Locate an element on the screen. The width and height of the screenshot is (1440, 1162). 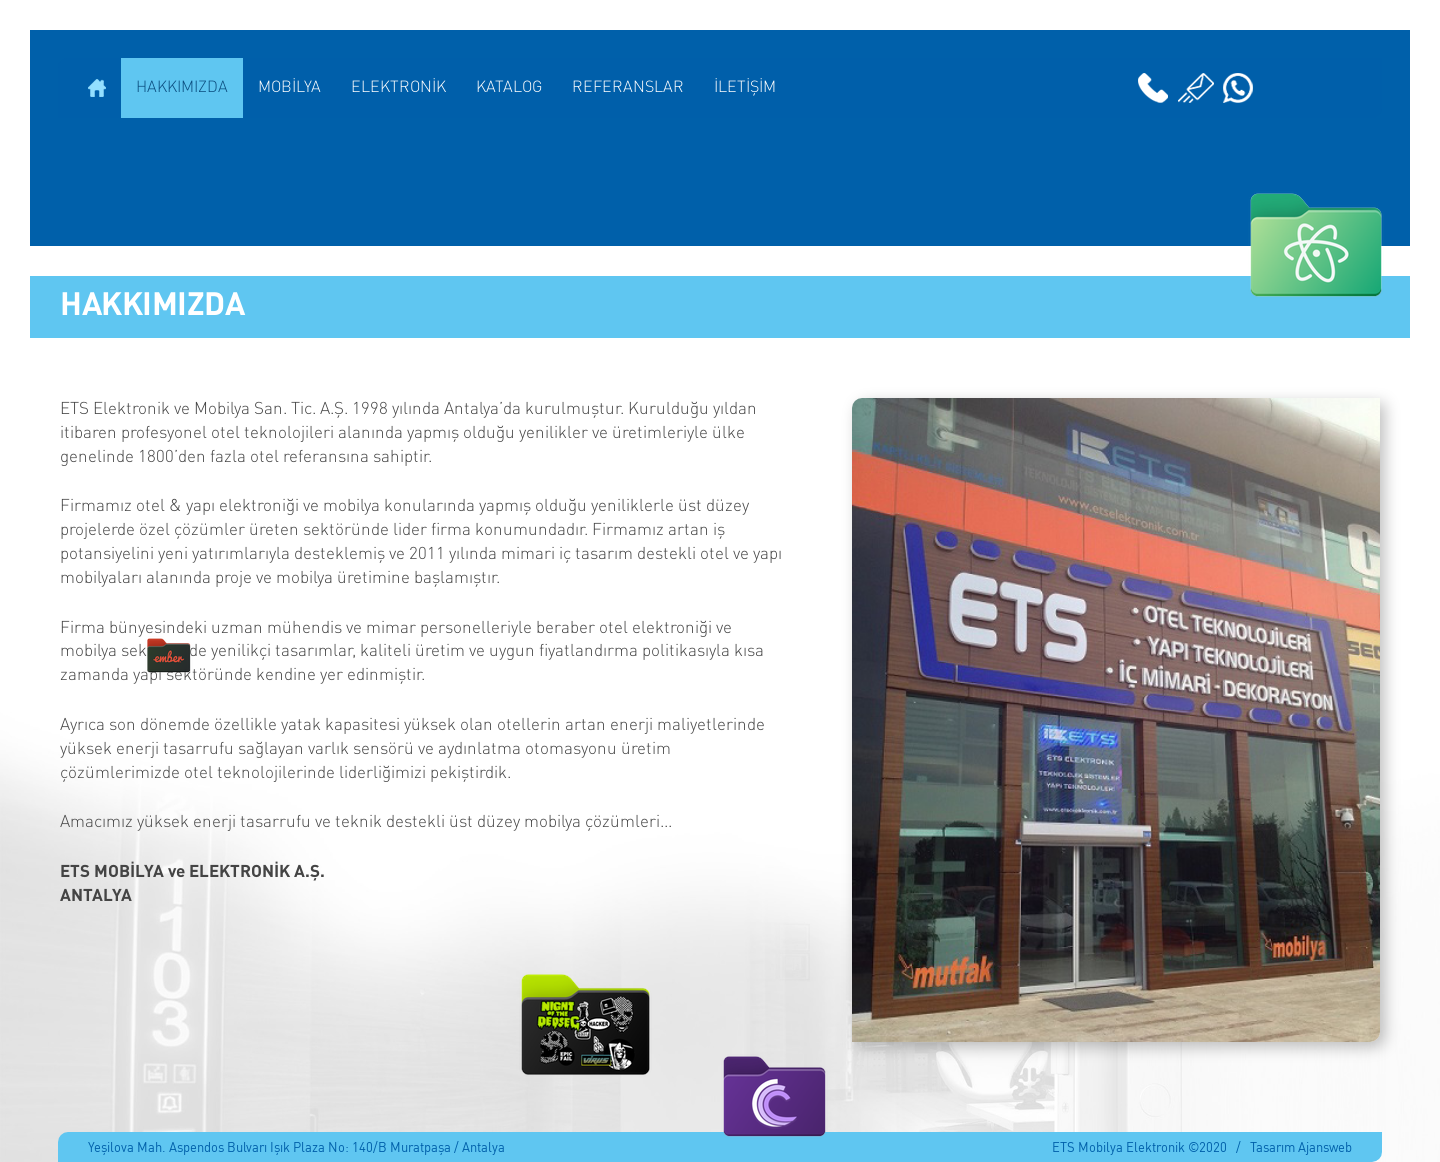
open watch dogs 2 game files folder is located at coordinates (585, 1028).